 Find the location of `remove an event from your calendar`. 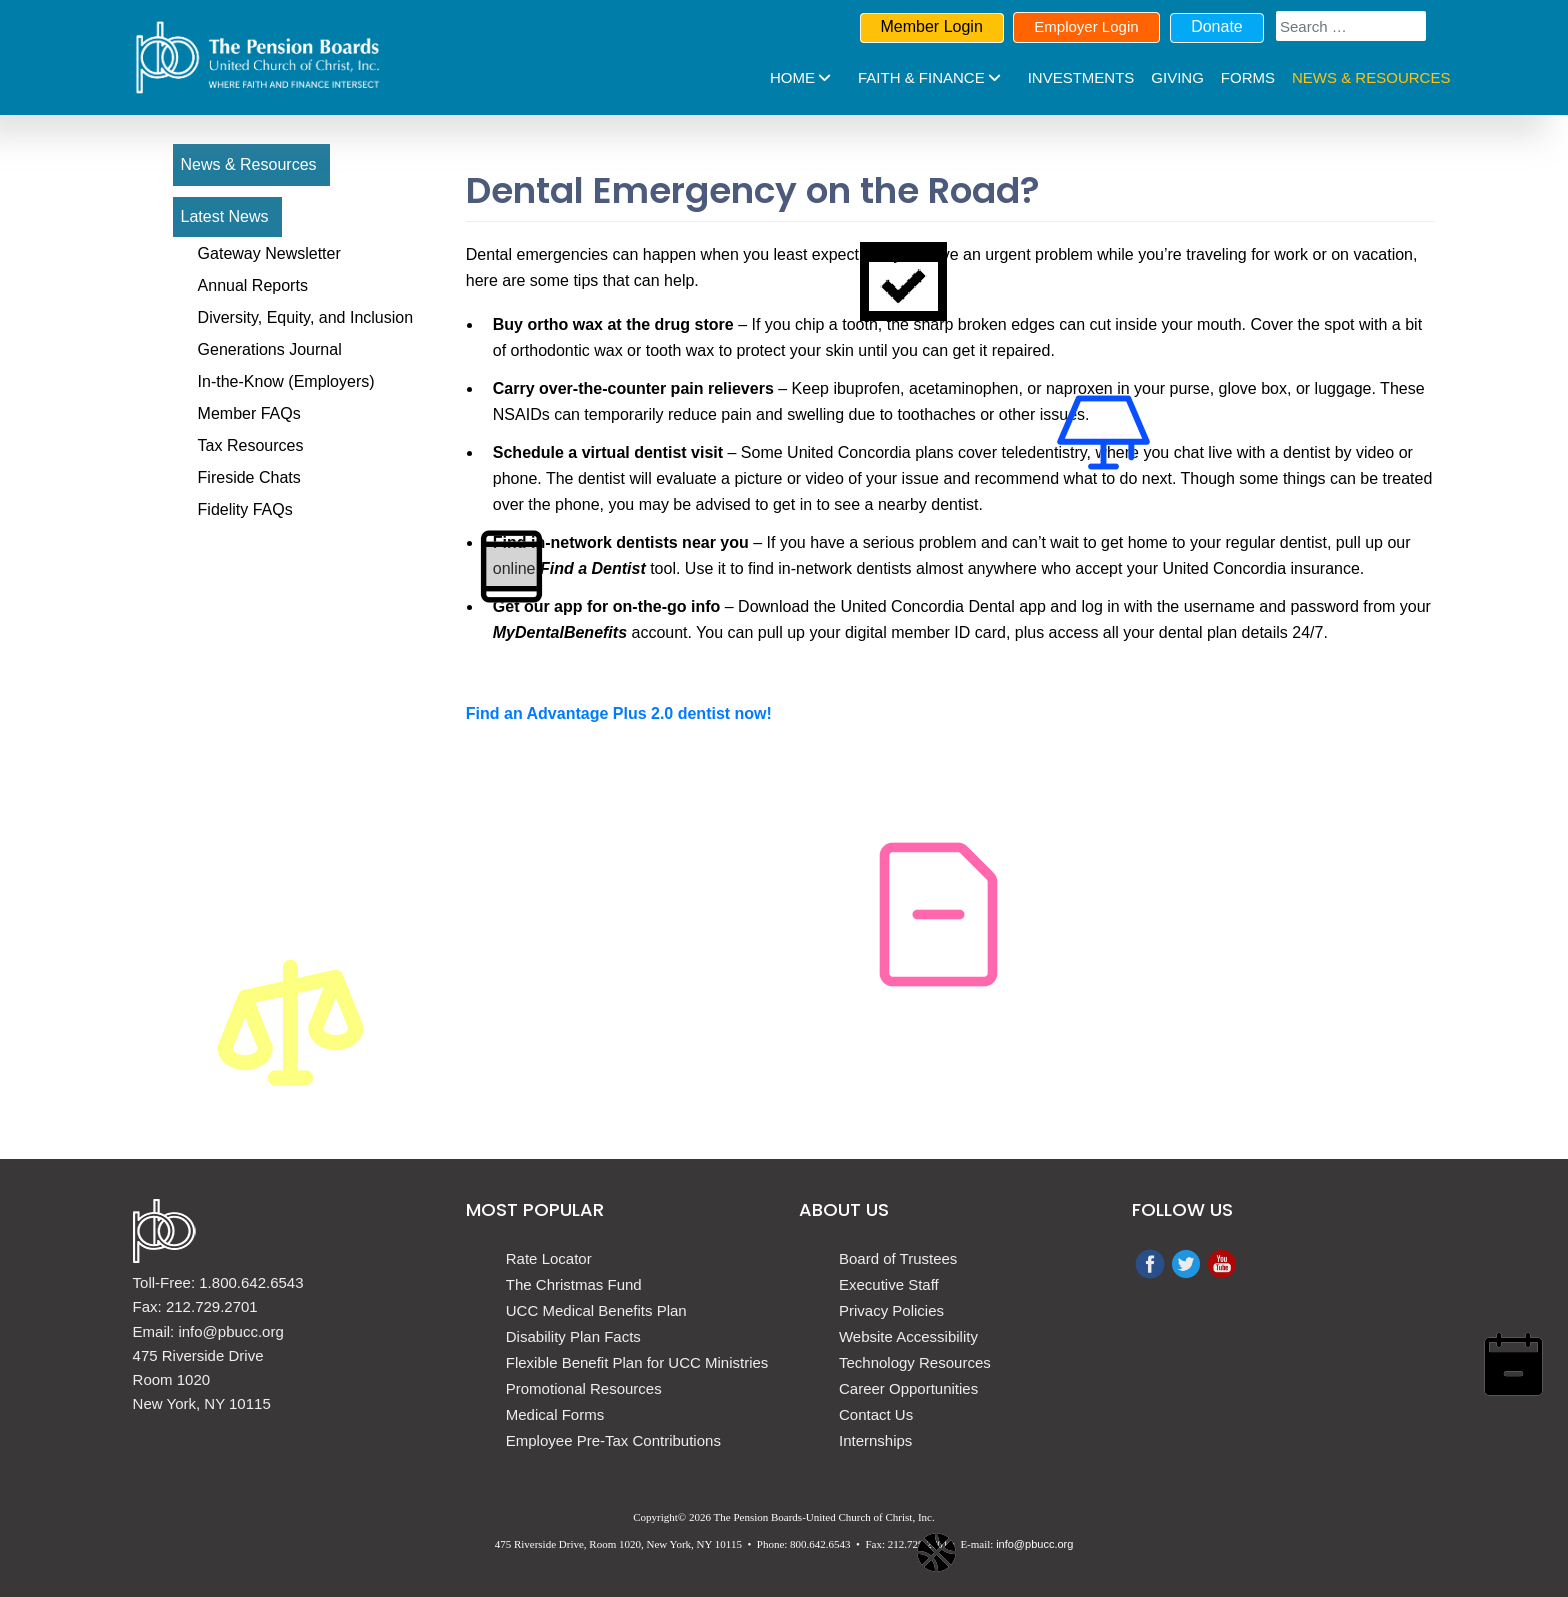

remove an event from your calendar is located at coordinates (1513, 1366).